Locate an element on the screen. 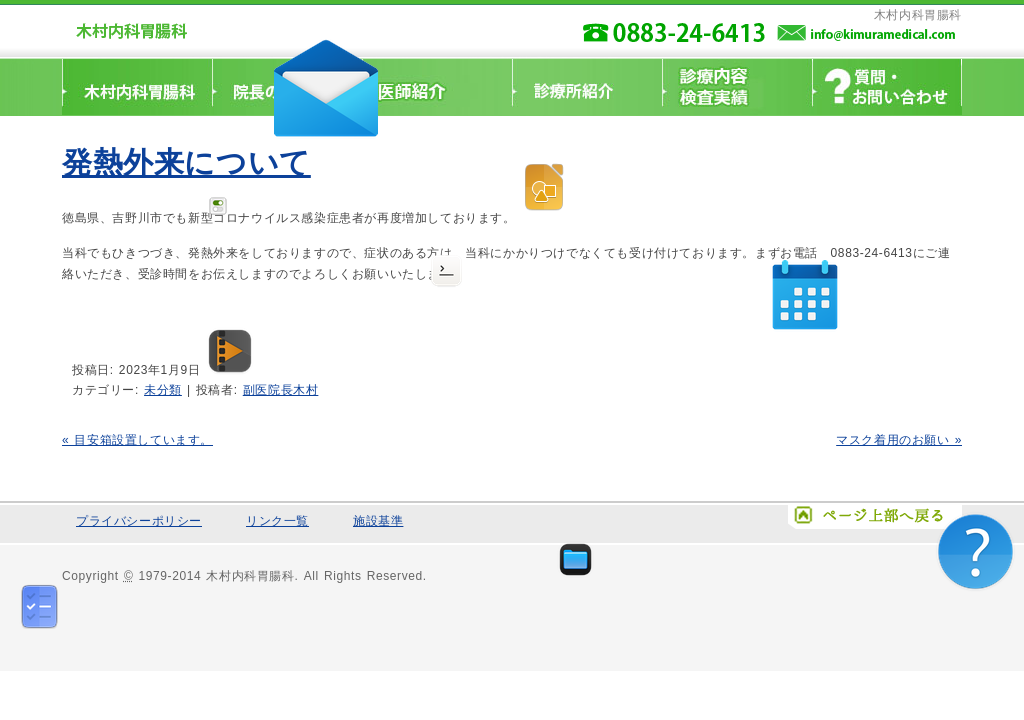 The width and height of the screenshot is (1024, 720). open gnome tweaks settings is located at coordinates (218, 206).